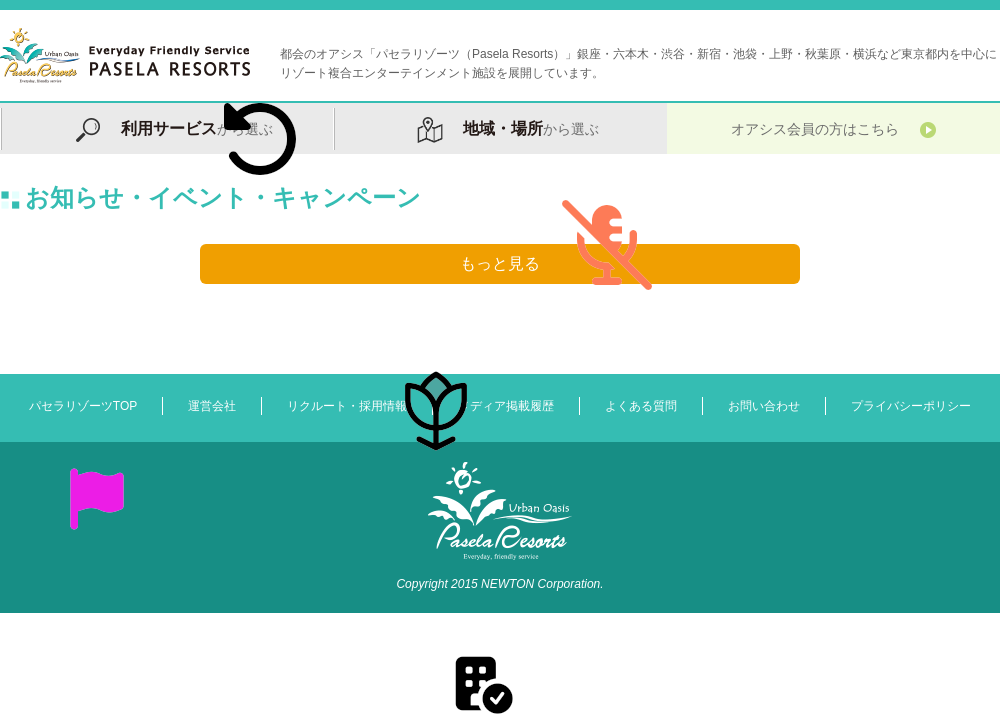 The width and height of the screenshot is (1000, 720). I want to click on verified business or building location, so click(482, 683).